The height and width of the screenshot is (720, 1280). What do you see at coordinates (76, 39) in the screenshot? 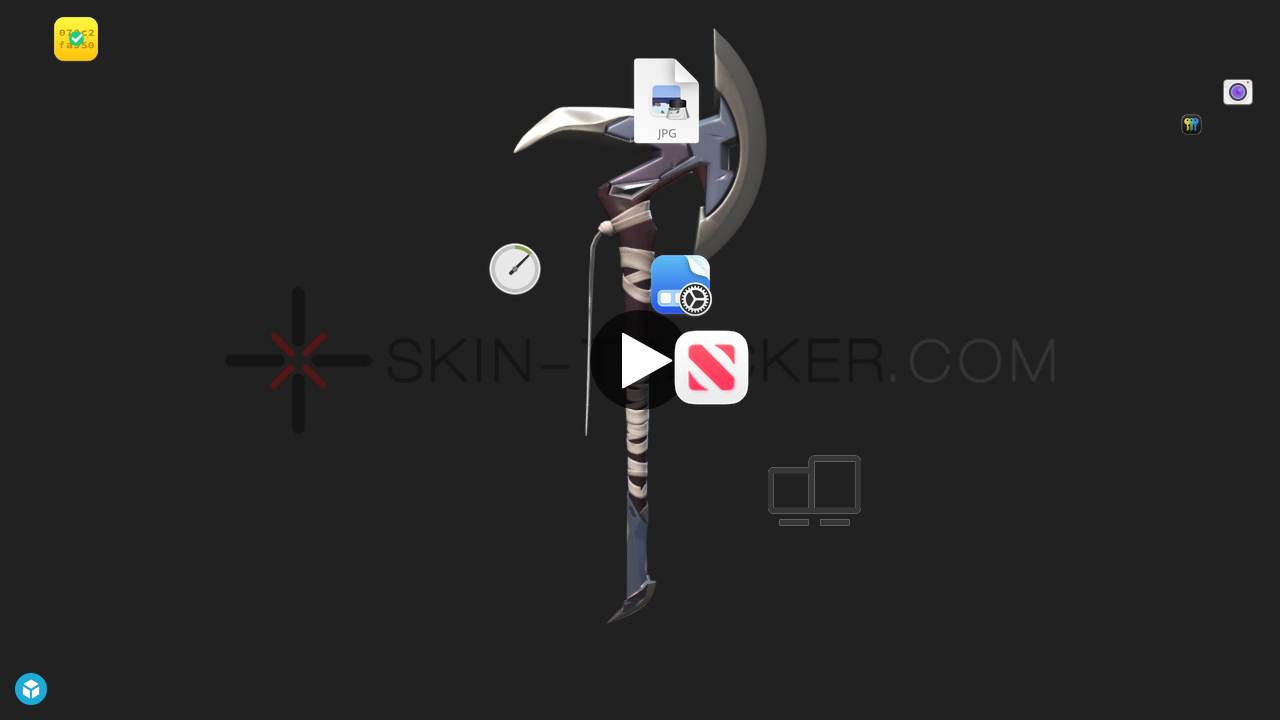
I see `open collision hash verification app` at bounding box center [76, 39].